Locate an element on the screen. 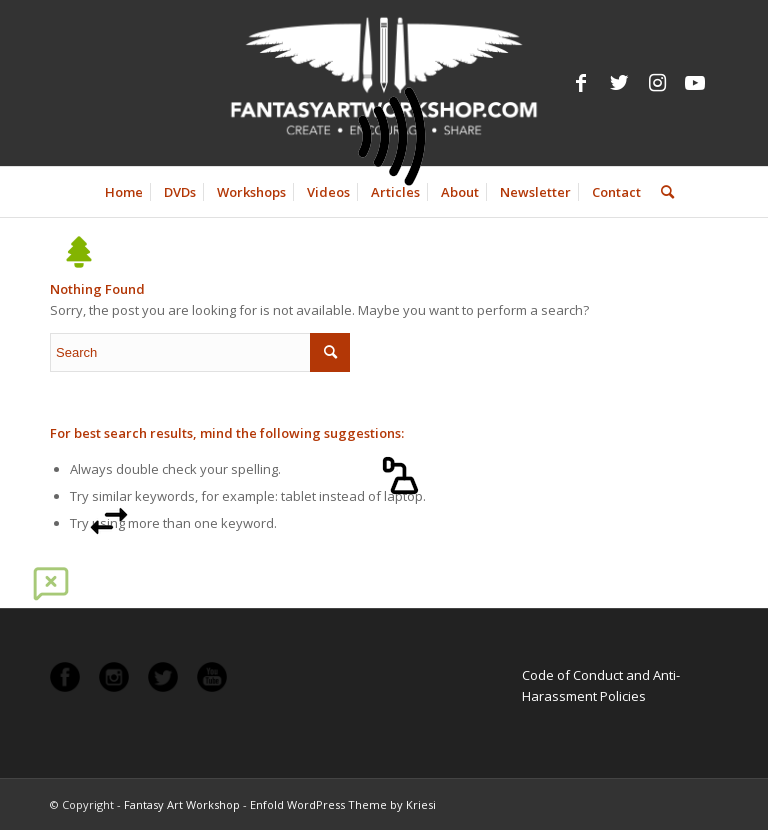 The width and height of the screenshot is (768, 830). indicates holiday or christmas-themed content is located at coordinates (79, 252).